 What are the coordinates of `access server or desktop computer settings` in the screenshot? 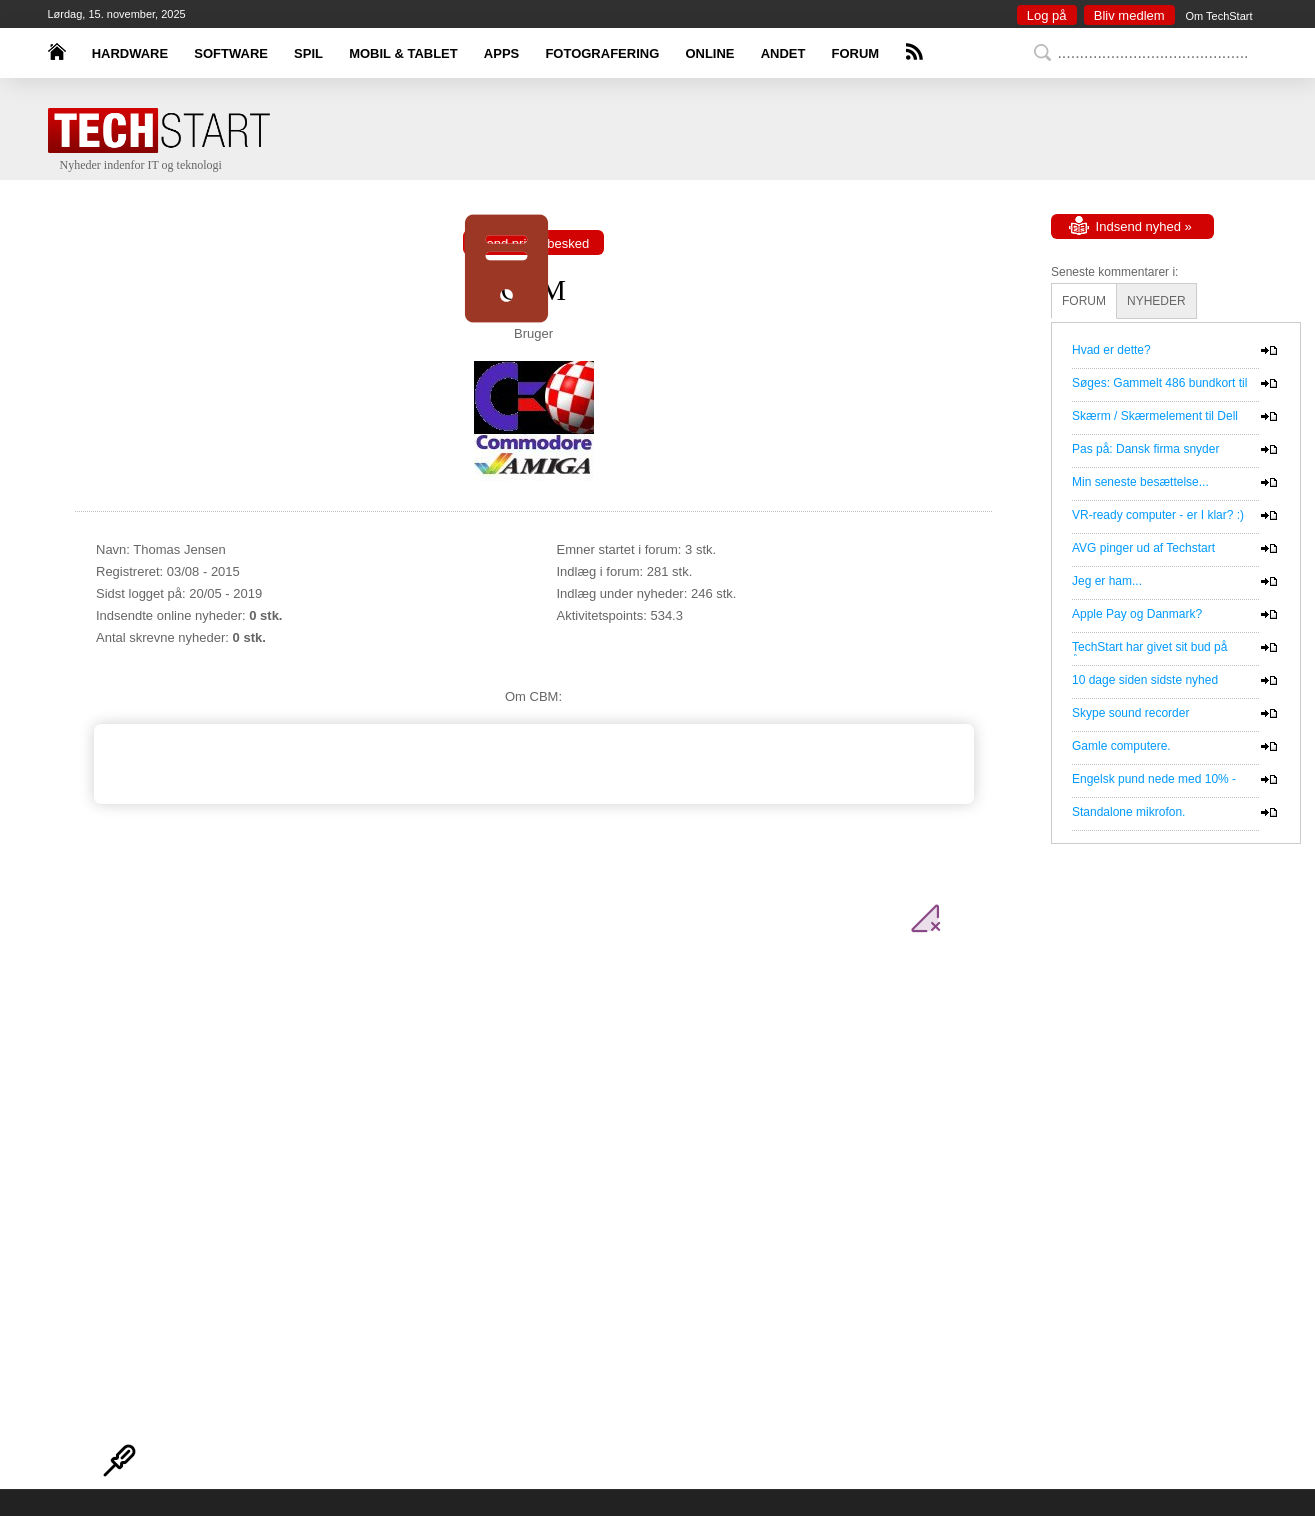 It's located at (506, 268).